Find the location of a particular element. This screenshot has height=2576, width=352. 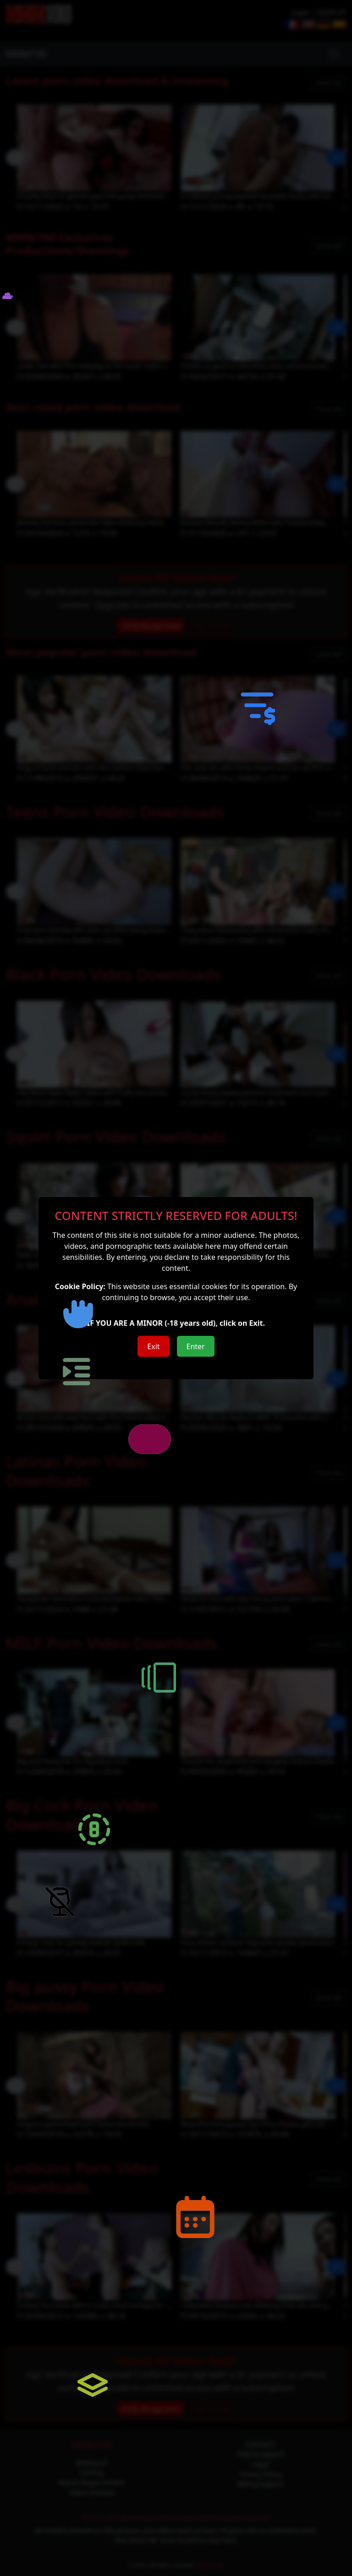

view version history is located at coordinates (160, 1677).